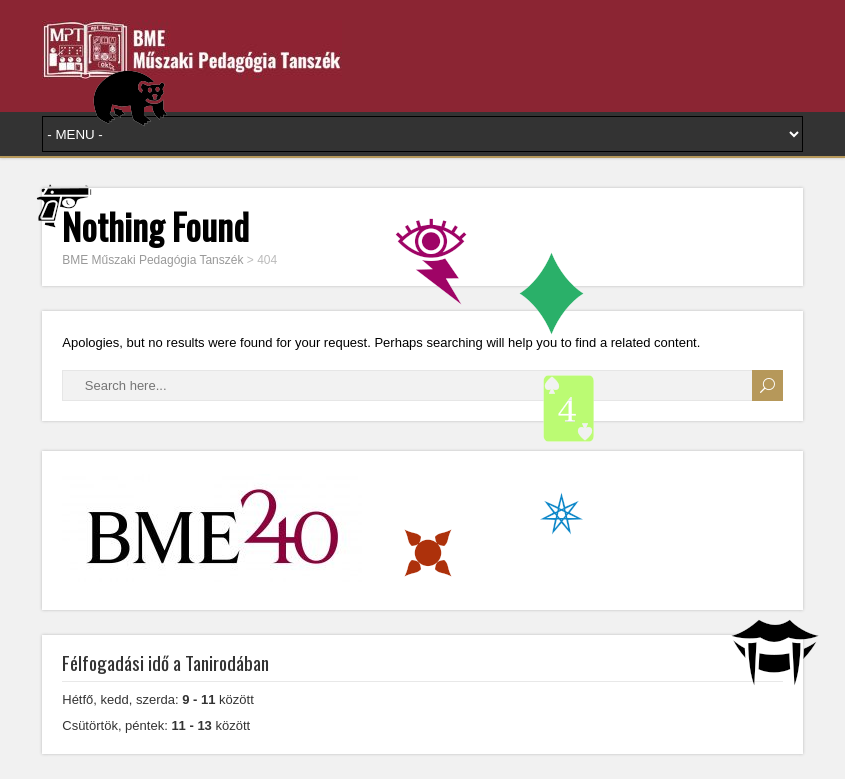 This screenshot has height=779, width=845. Describe the element at coordinates (130, 98) in the screenshot. I see `polar bear icon for wildlife or arctic-themed game` at that location.